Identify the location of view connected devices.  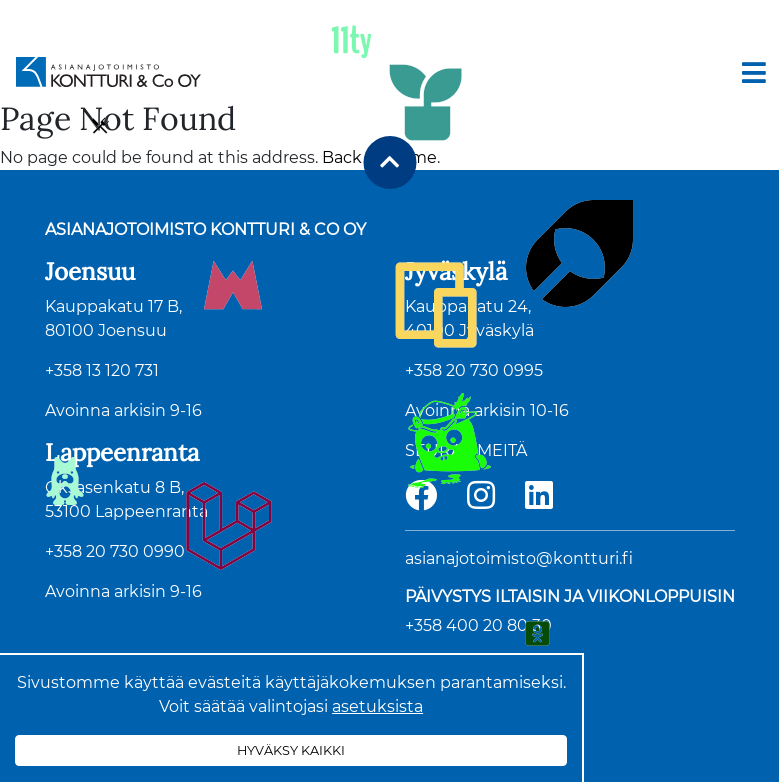
(434, 305).